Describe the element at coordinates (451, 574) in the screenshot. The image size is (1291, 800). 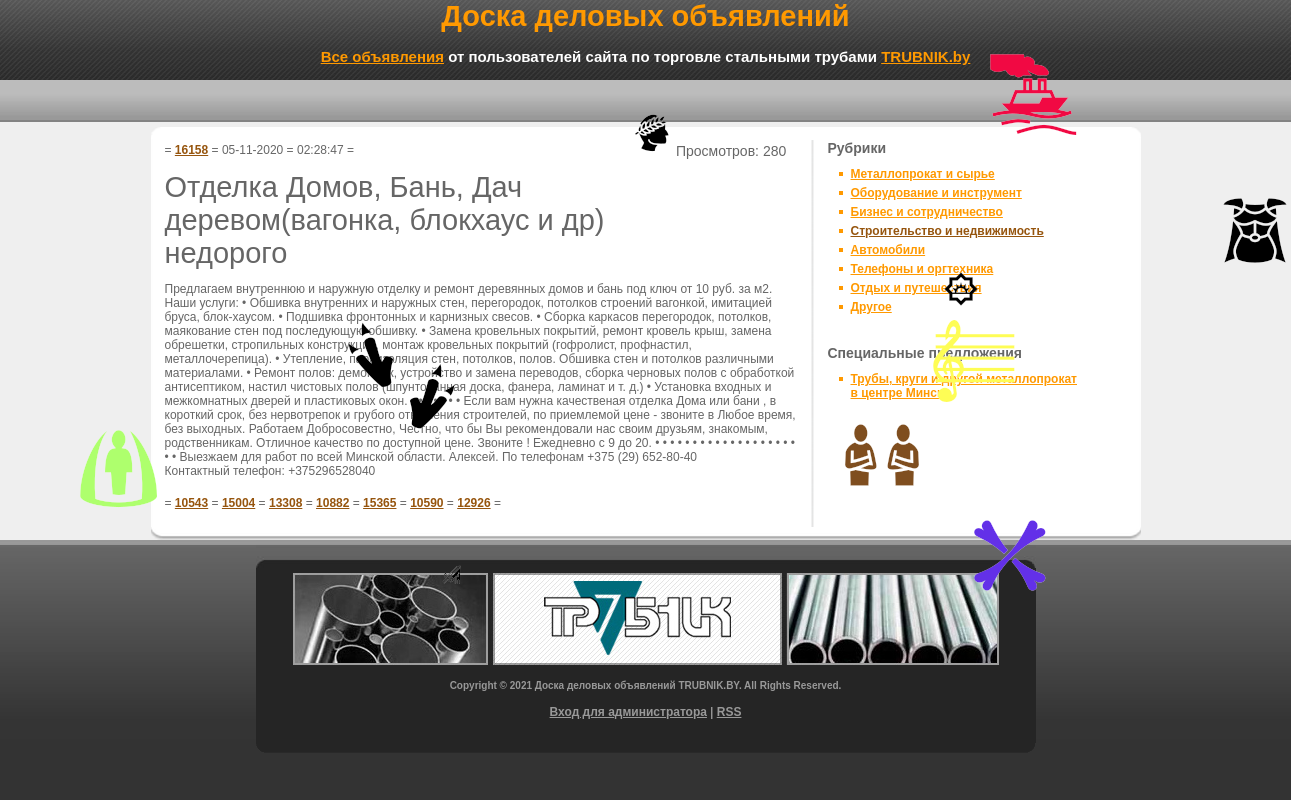
I see `indicates a critical hit or bleeding damage effect` at that location.